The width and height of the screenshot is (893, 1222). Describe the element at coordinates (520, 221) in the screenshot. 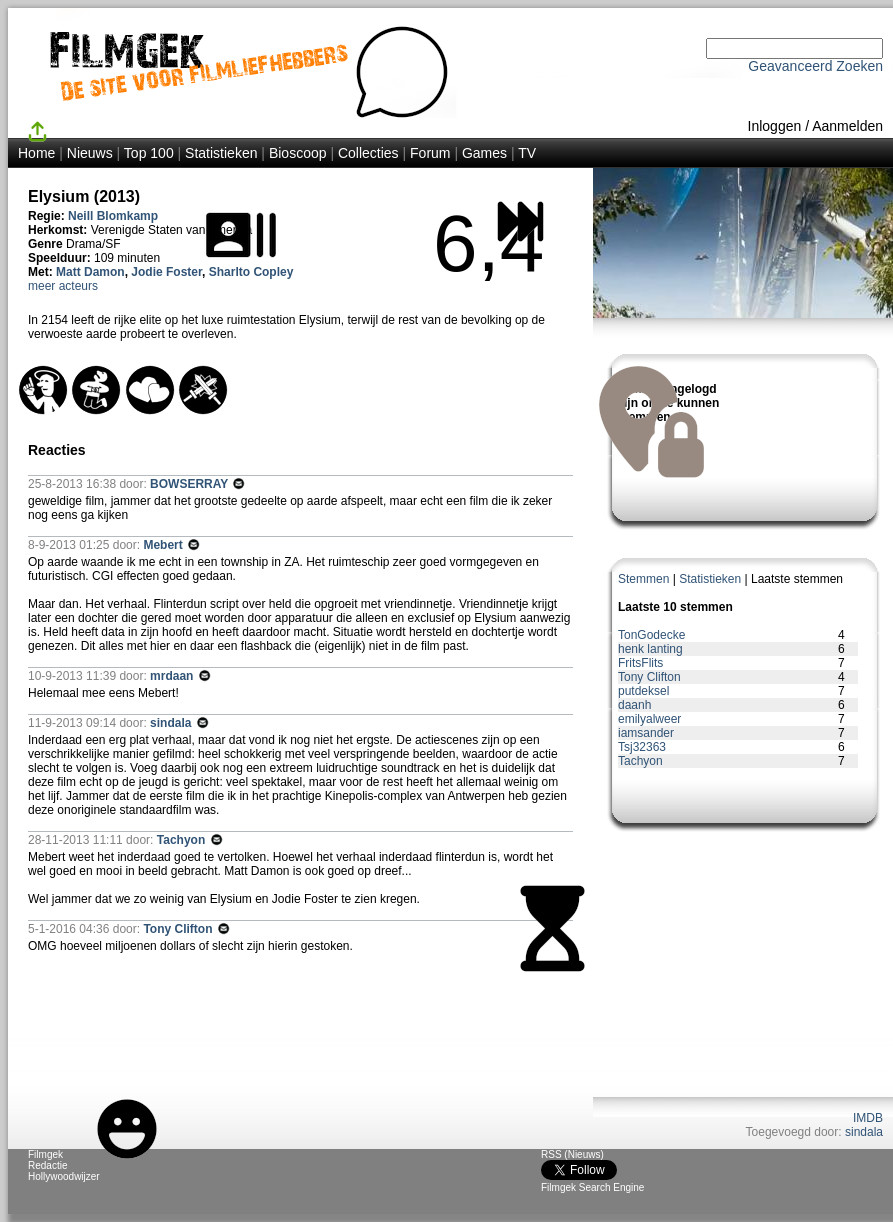

I see `skip to next track` at that location.